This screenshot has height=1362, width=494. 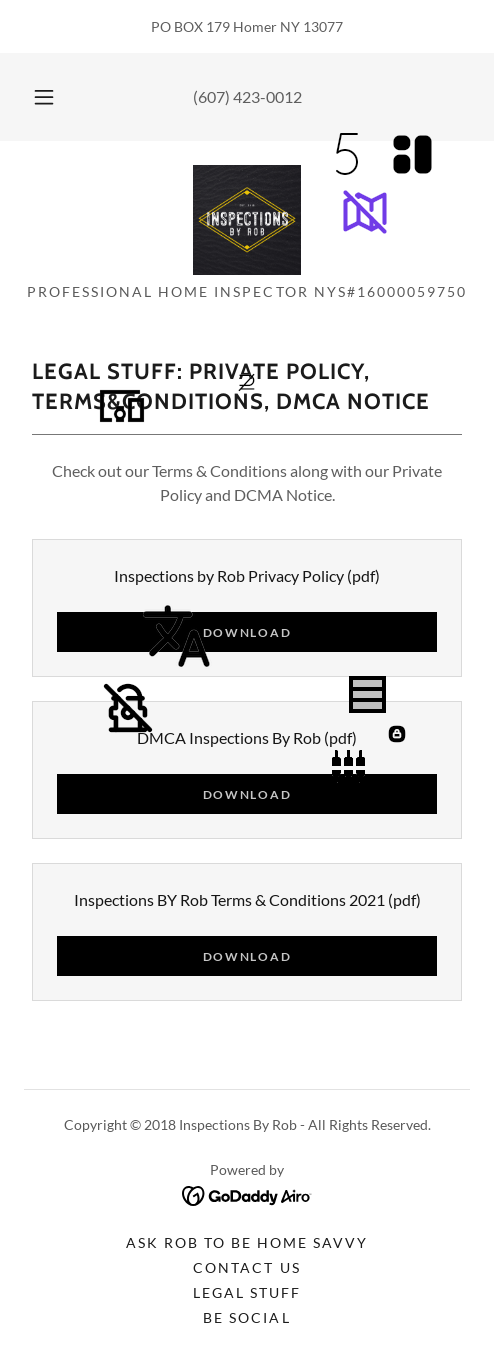 I want to click on fire hydrant unavailable or out of service, so click(x=128, y=708).